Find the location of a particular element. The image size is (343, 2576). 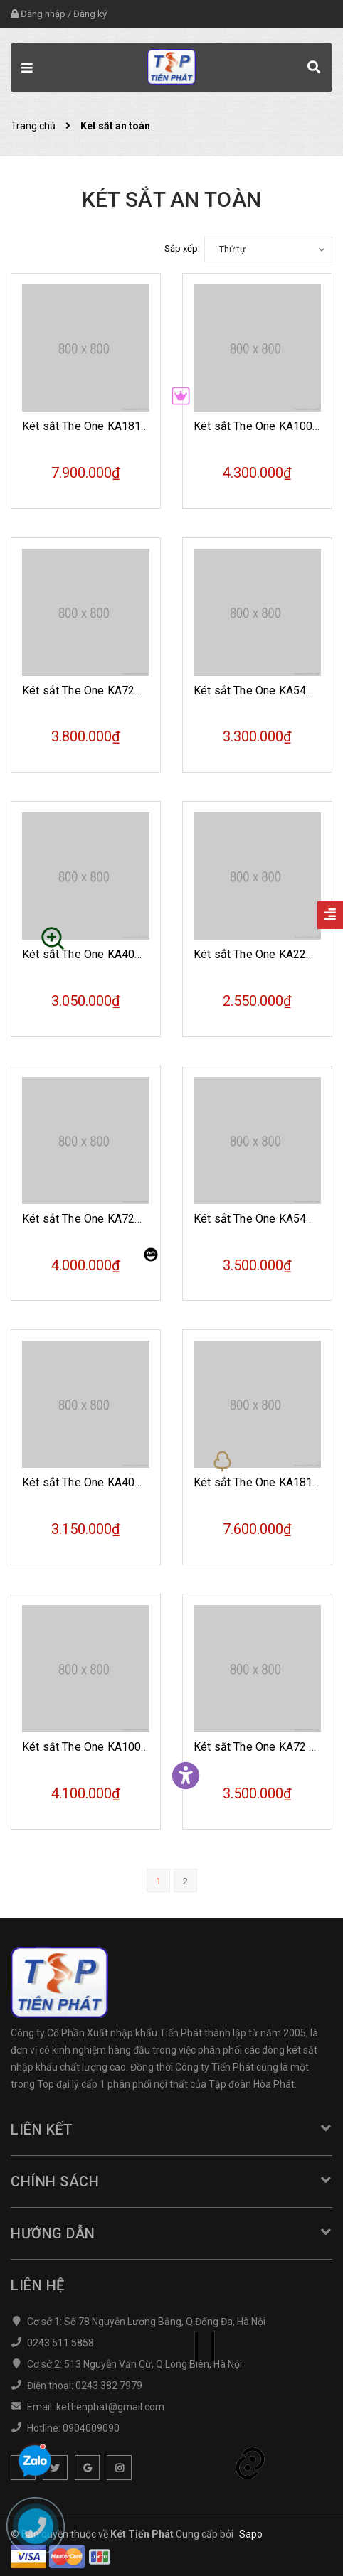

web awesome brand logo is located at coordinates (181, 396).